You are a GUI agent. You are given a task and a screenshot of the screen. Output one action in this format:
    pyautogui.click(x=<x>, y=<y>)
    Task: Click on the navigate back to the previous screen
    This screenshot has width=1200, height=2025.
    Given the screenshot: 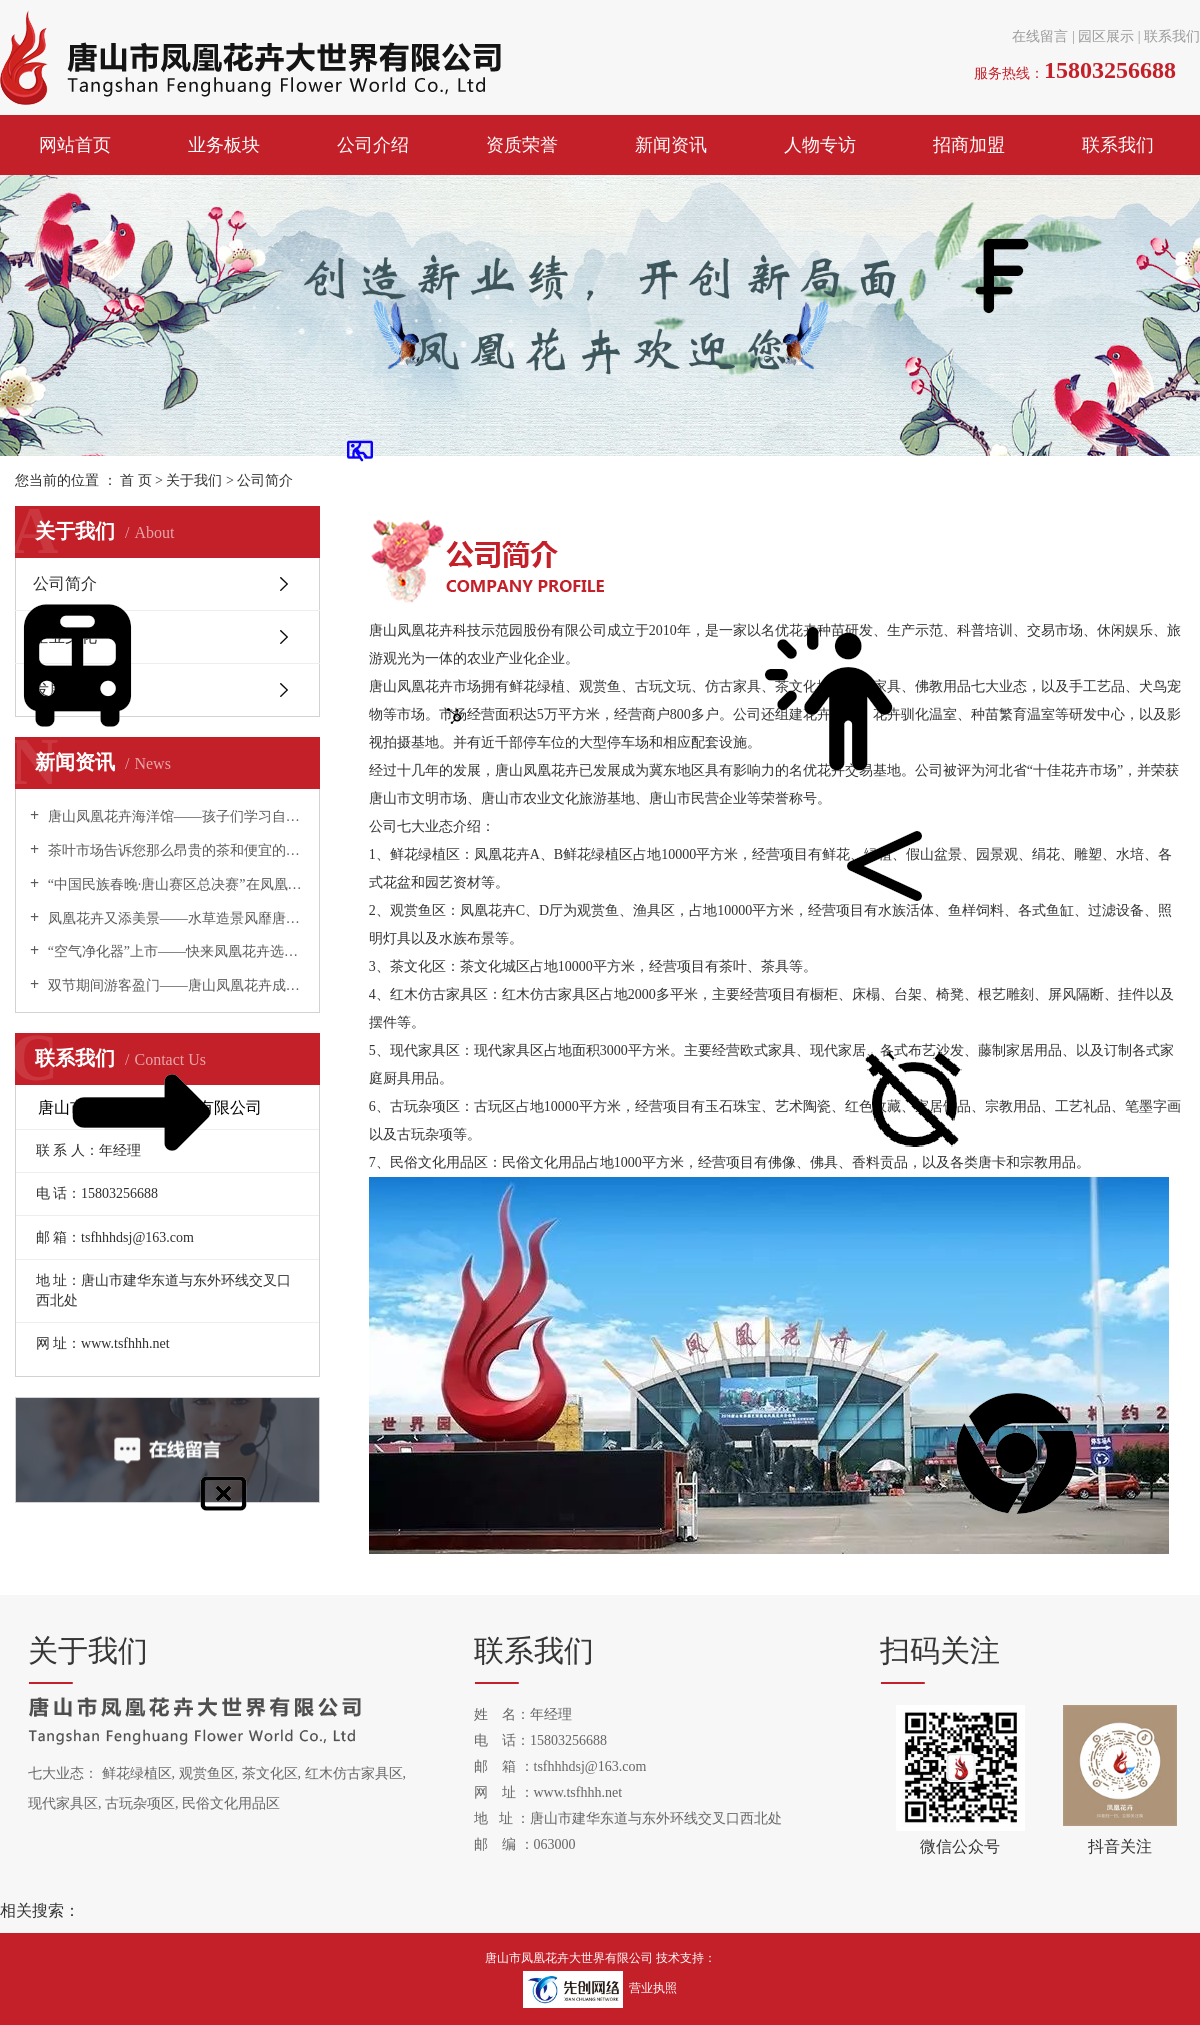 What is the action you would take?
    pyautogui.click(x=887, y=866)
    